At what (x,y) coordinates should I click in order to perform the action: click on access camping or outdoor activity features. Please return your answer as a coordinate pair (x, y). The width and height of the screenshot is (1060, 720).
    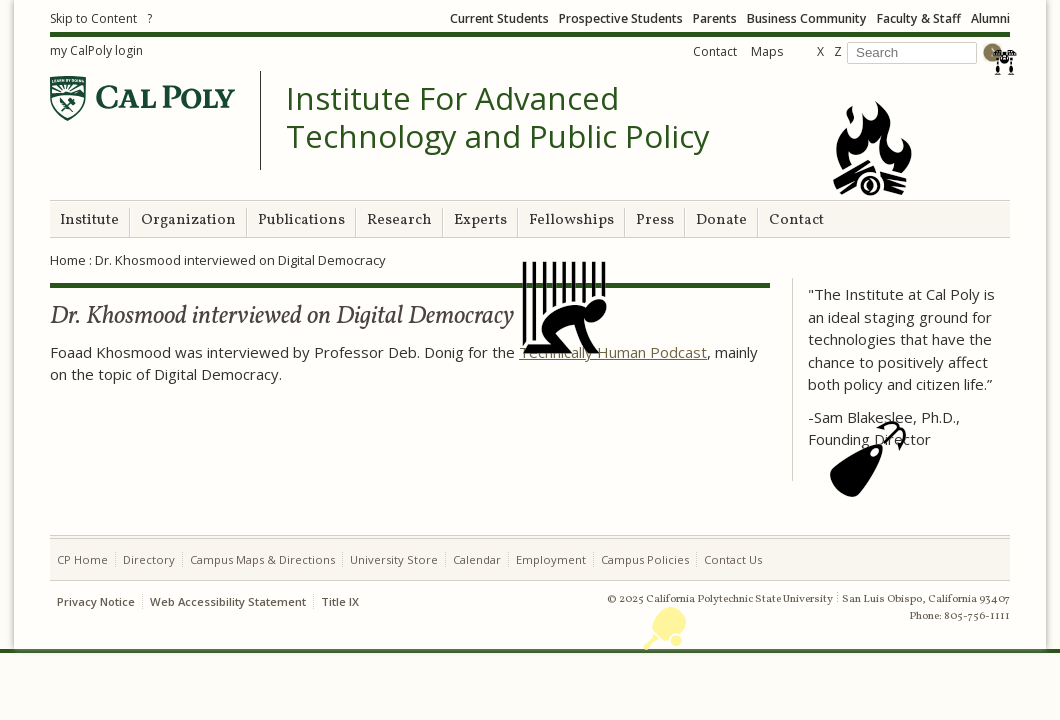
    Looking at the image, I should click on (869, 147).